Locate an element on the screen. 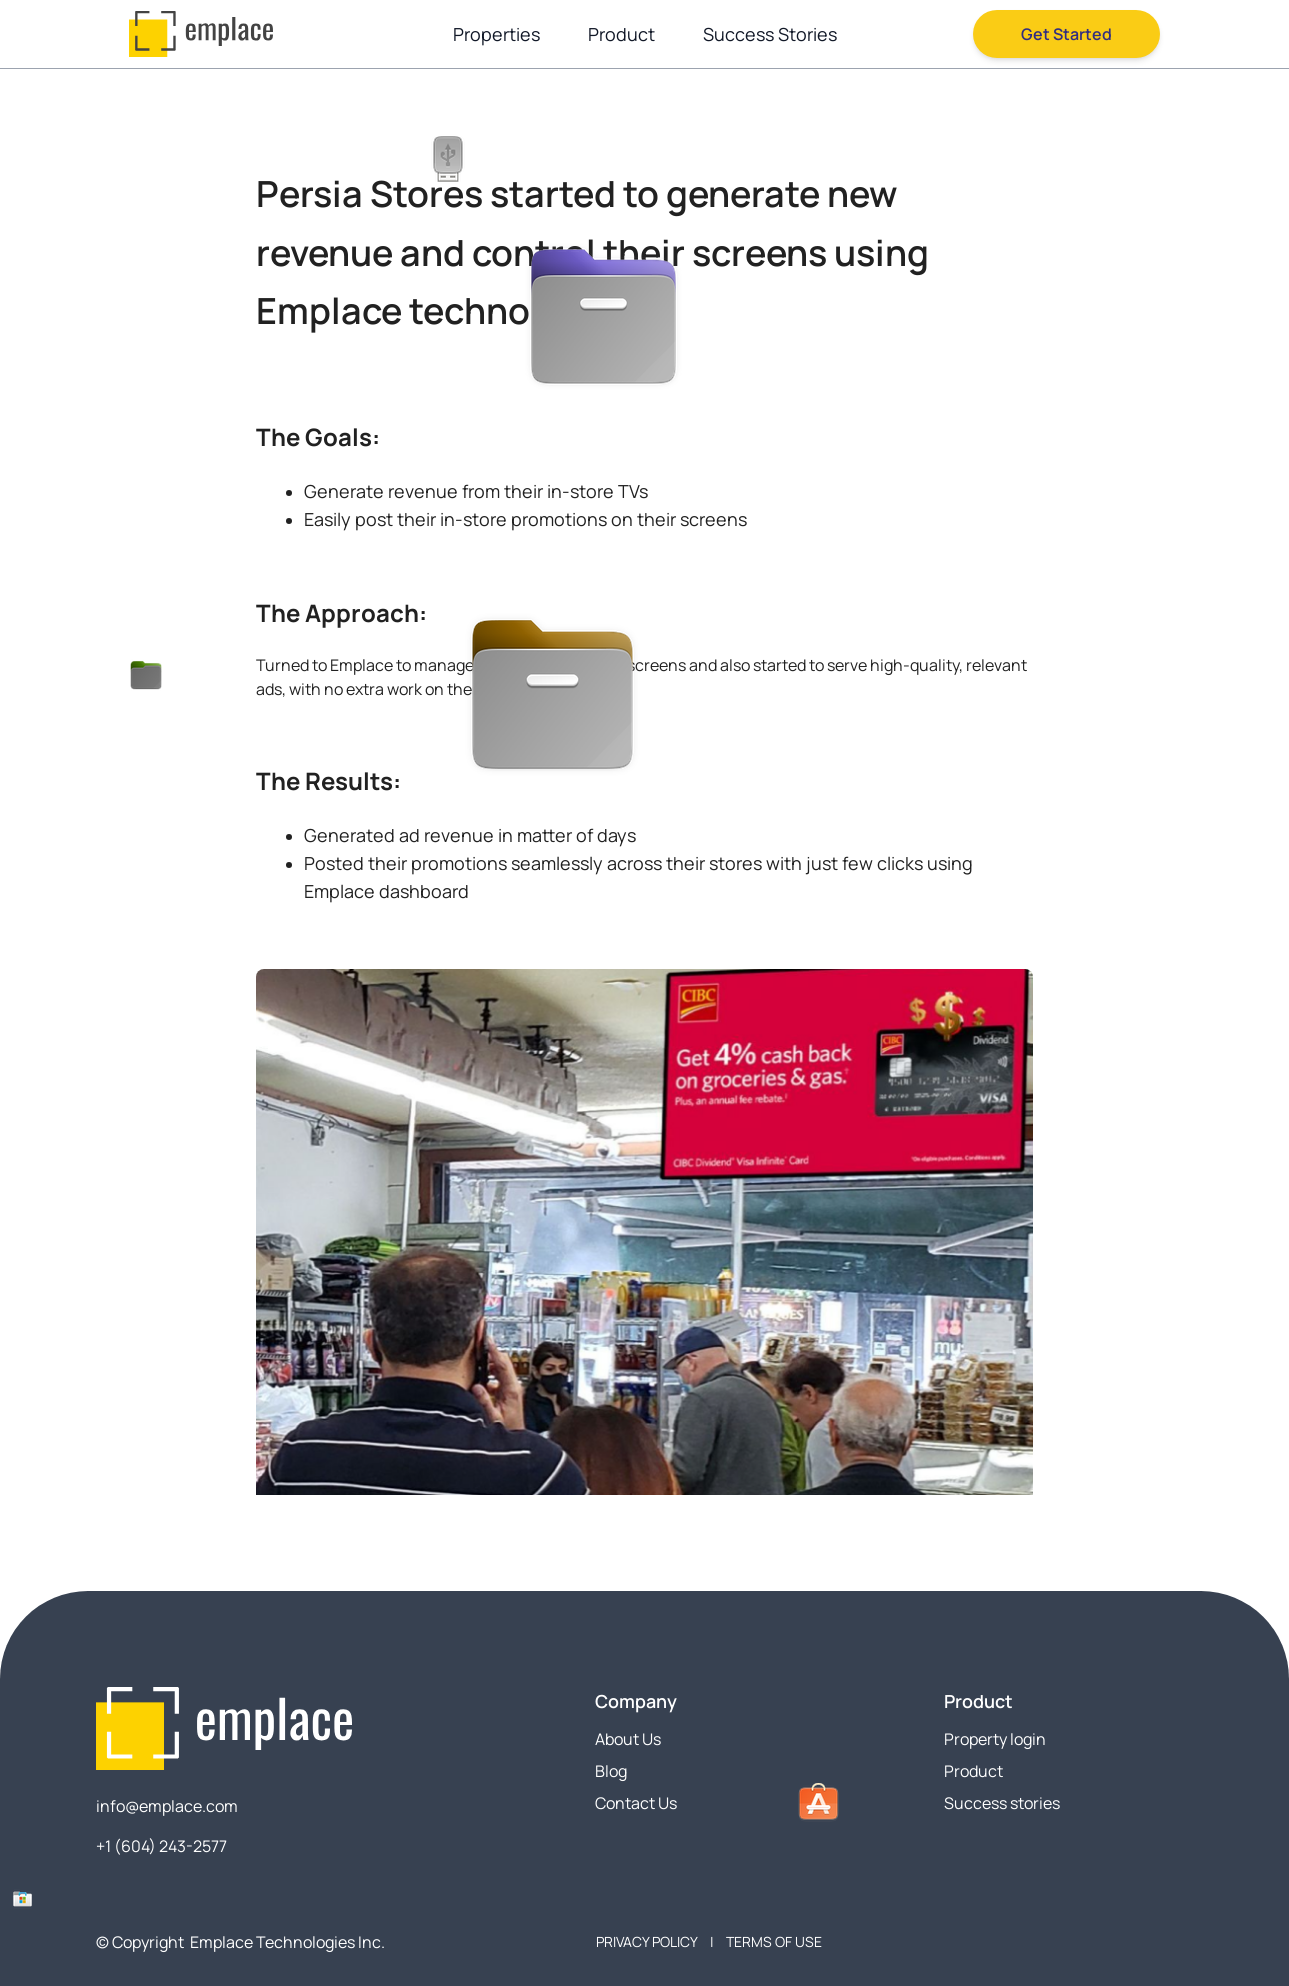 This screenshot has width=1289, height=1986. open the software center to browse and install apps is located at coordinates (818, 1803).